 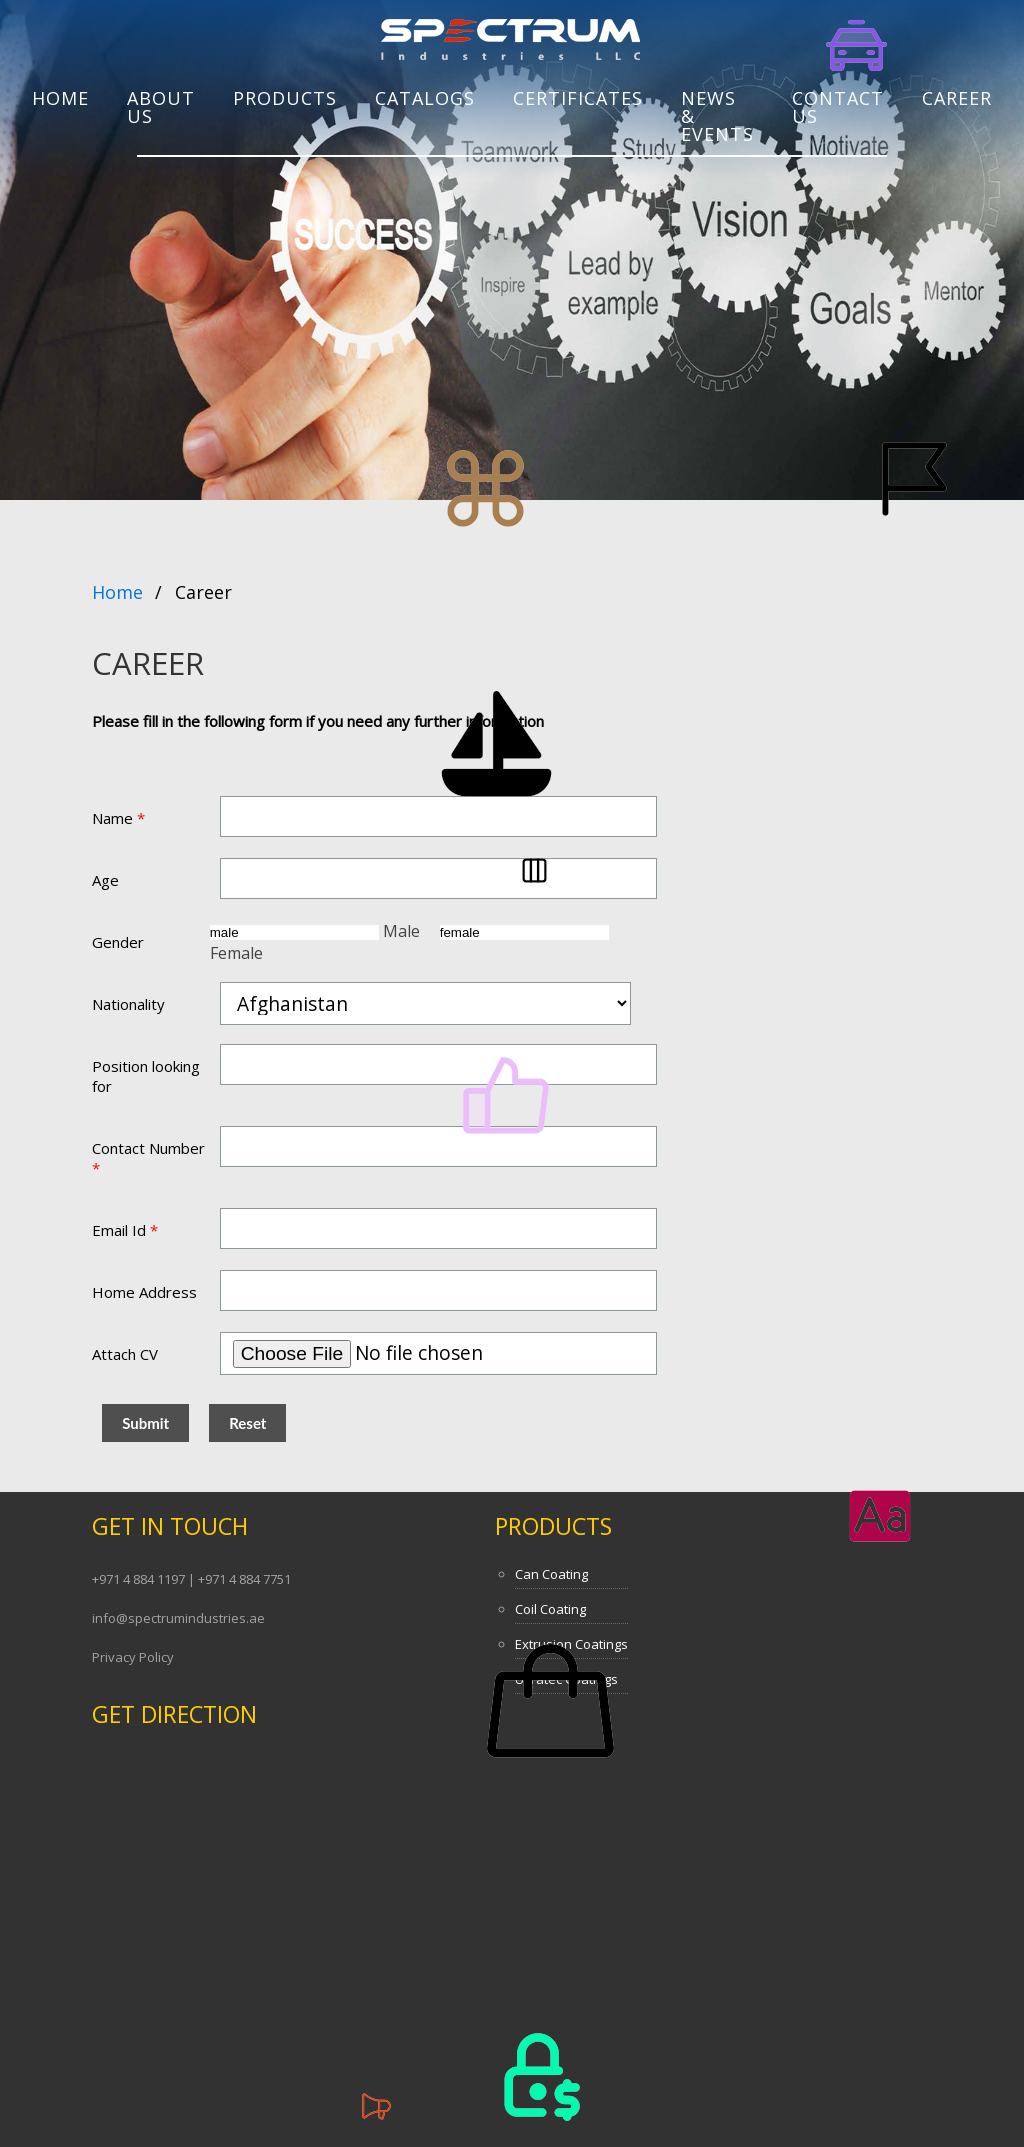 What do you see at coordinates (534, 870) in the screenshot?
I see `switch to three-column layout` at bounding box center [534, 870].